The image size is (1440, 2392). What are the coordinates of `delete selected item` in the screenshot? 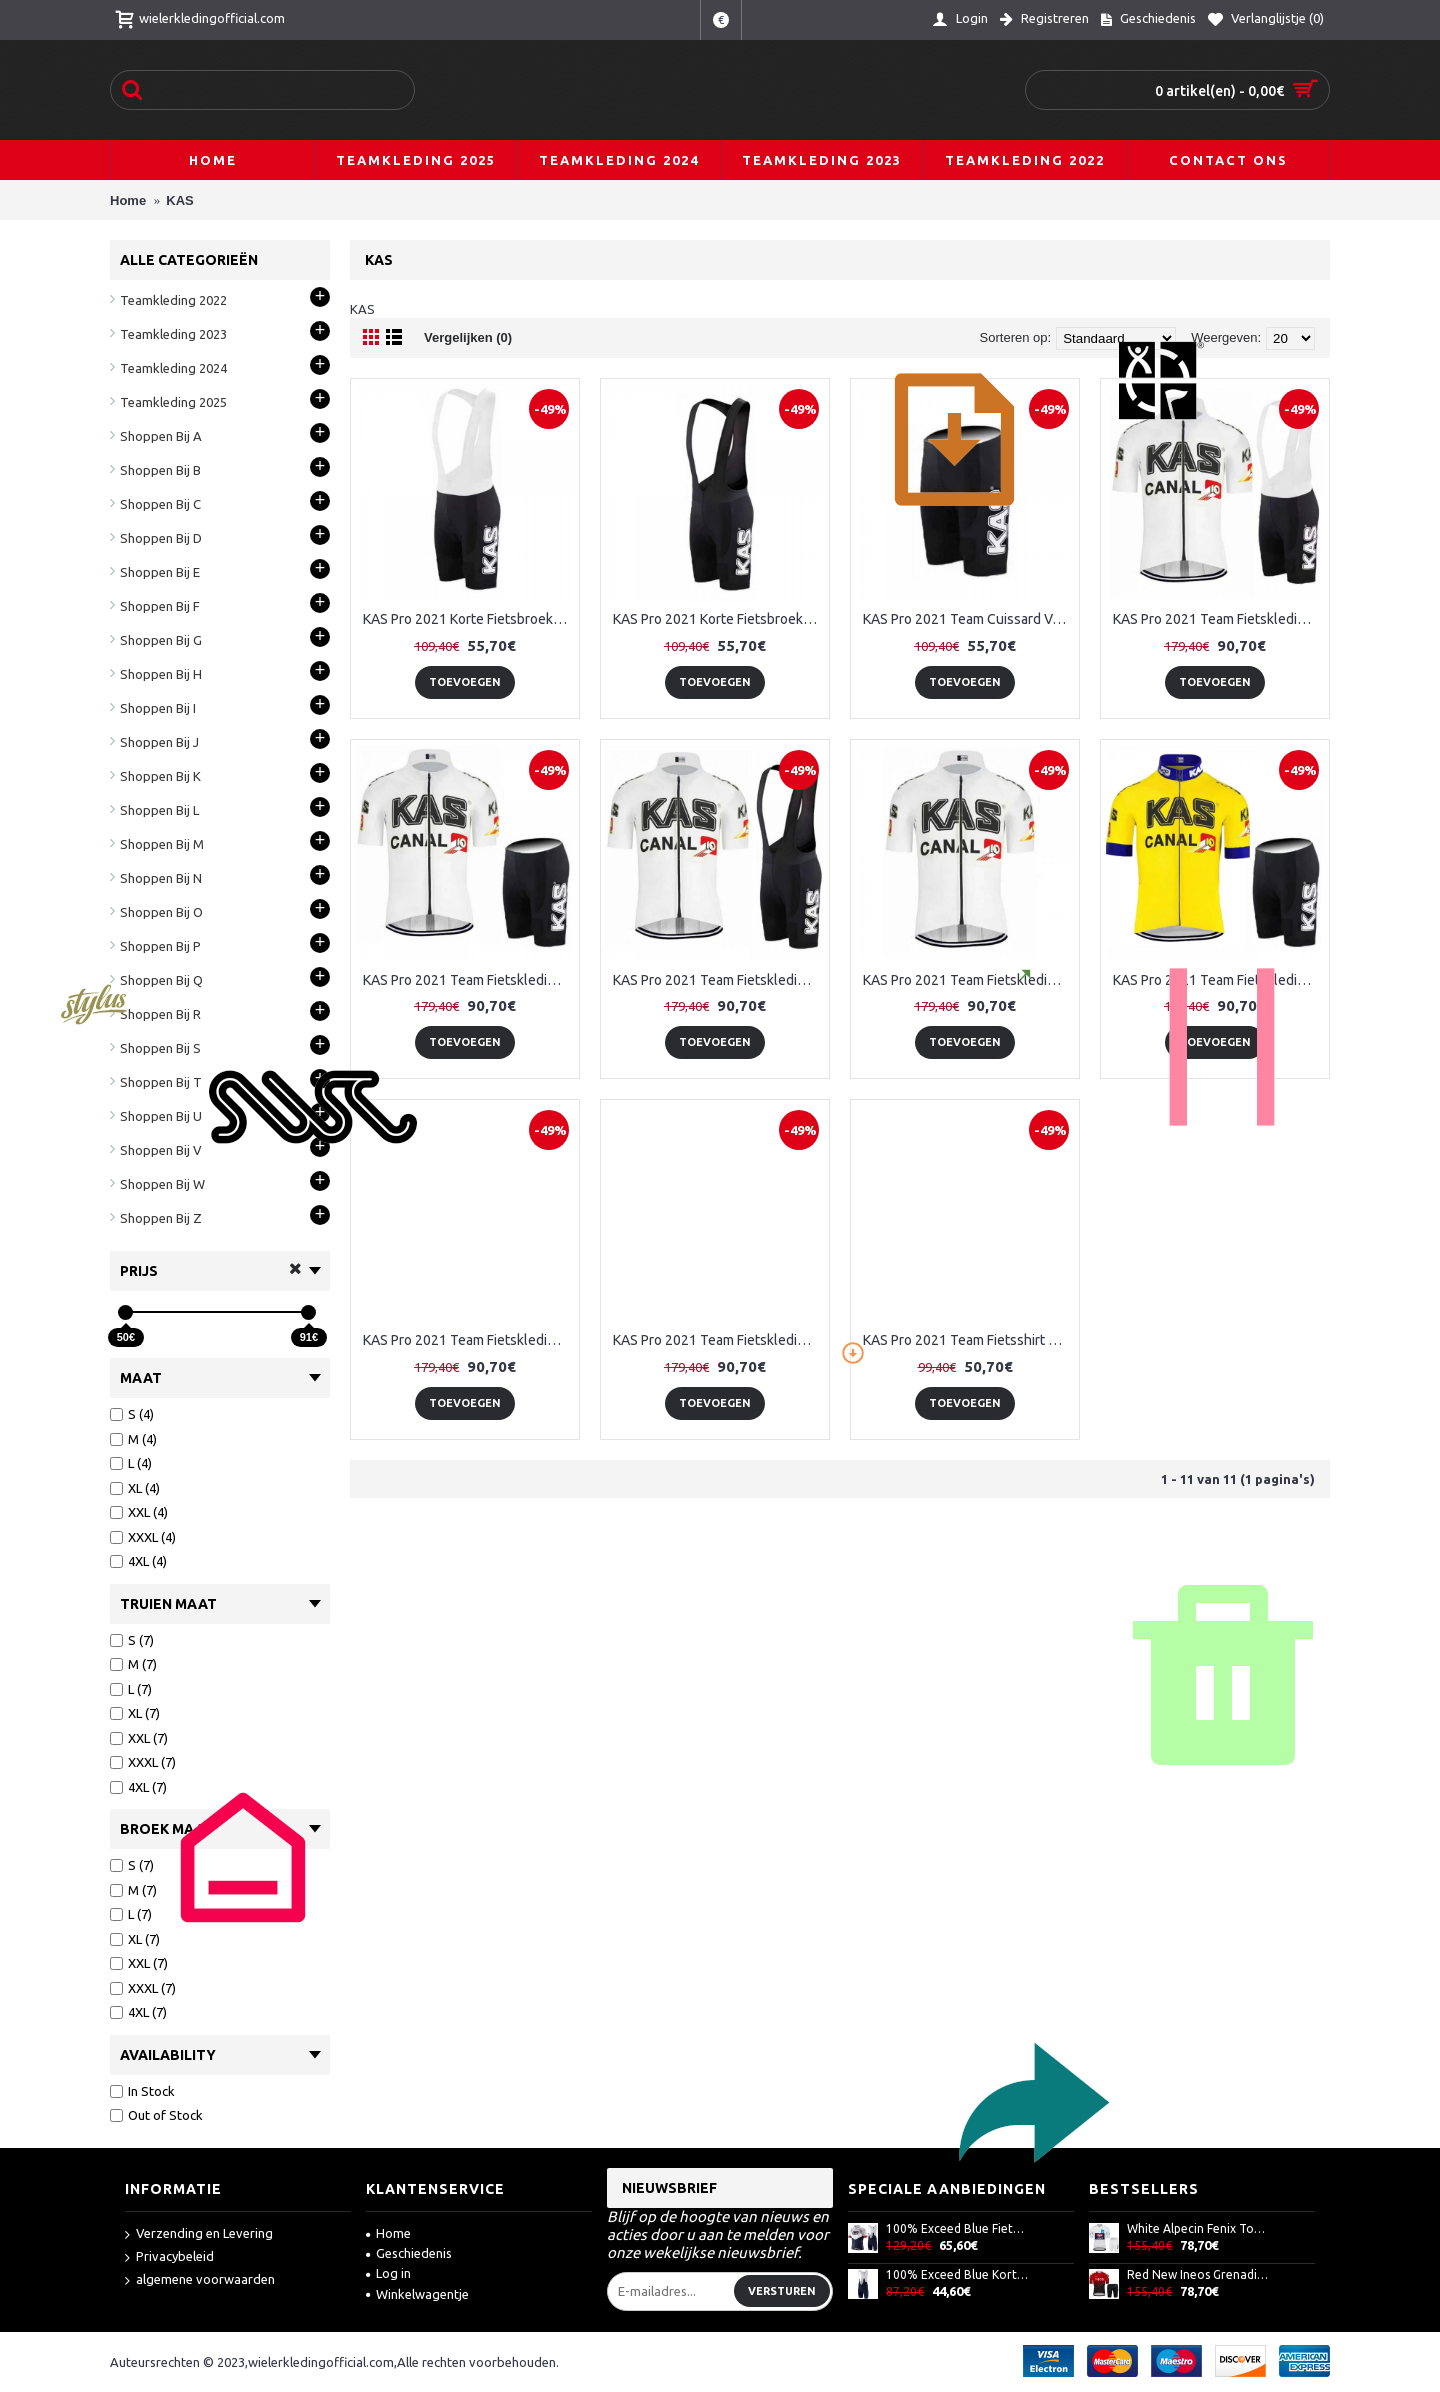 It's located at (1223, 1675).